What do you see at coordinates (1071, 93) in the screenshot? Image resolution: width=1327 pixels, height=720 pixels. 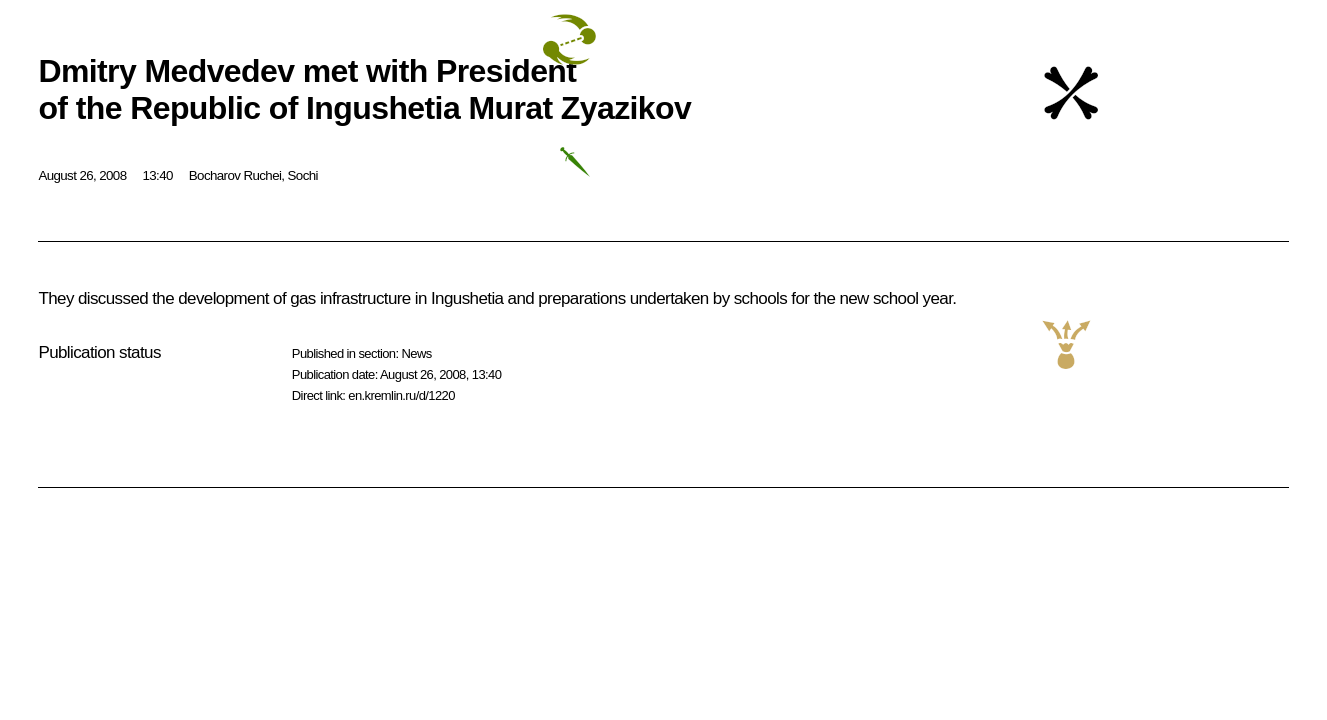 I see `indicates danger or deadly hazard in game` at bounding box center [1071, 93].